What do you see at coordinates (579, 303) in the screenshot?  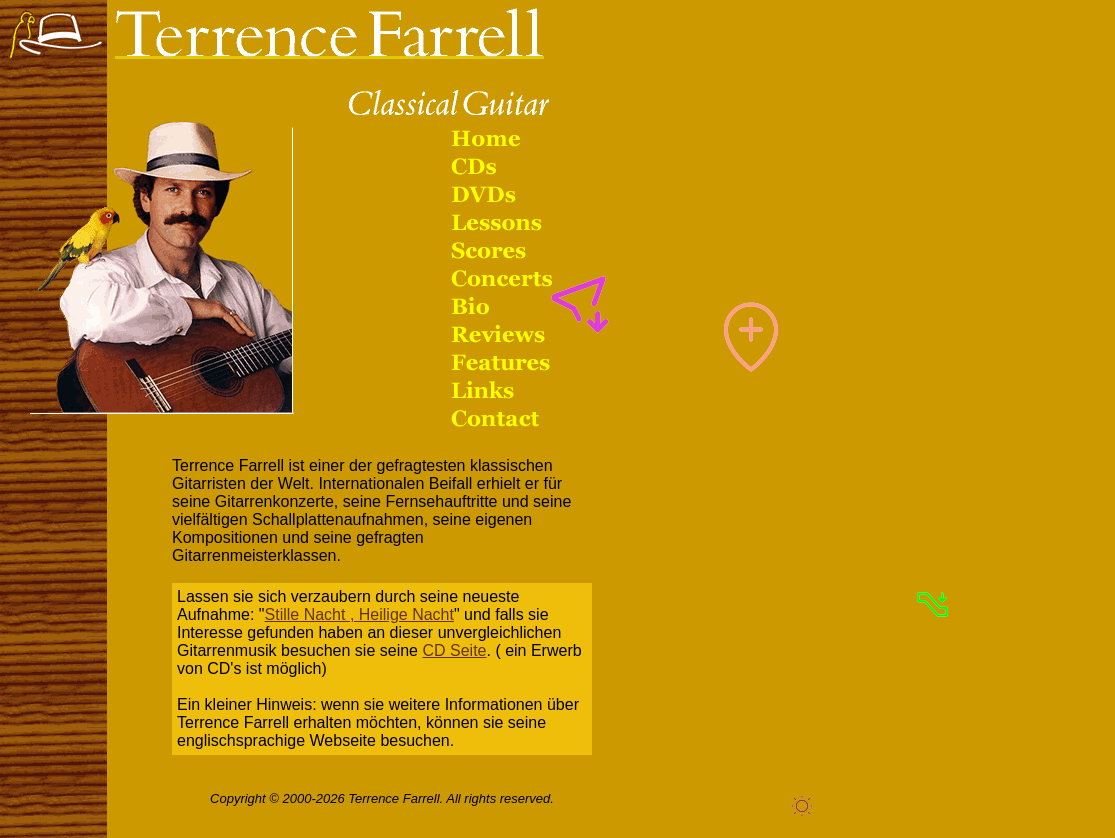 I see `download current location data` at bounding box center [579, 303].